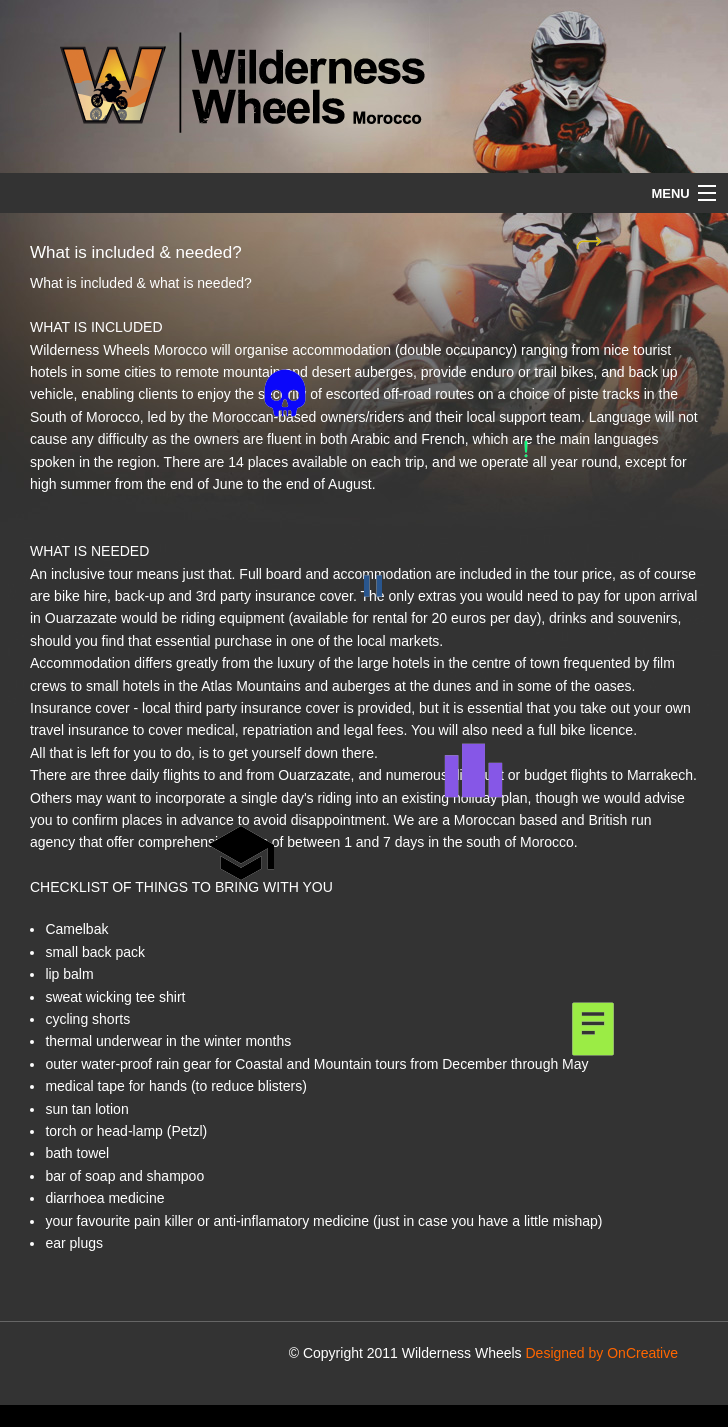 This screenshot has width=728, height=1427. What do you see at coordinates (373, 586) in the screenshot?
I see `pause media playback` at bounding box center [373, 586].